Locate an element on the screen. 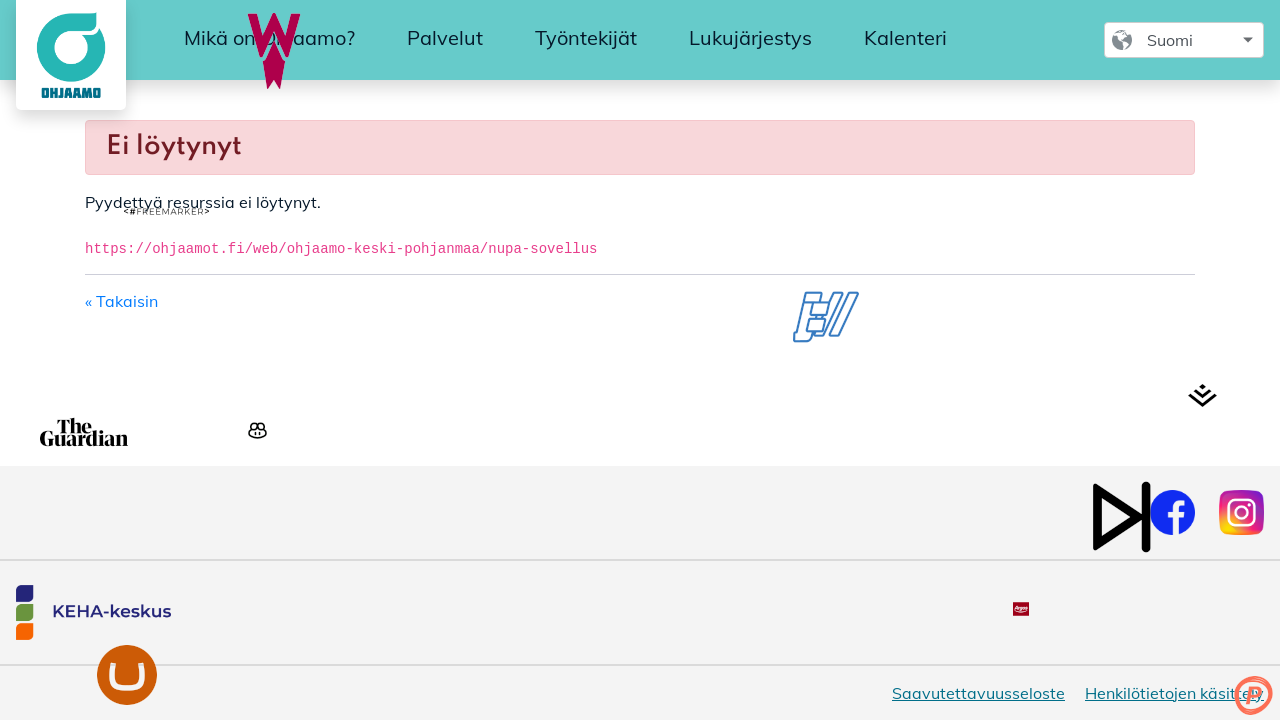  open microsoft copilot ai assistant is located at coordinates (257, 430).